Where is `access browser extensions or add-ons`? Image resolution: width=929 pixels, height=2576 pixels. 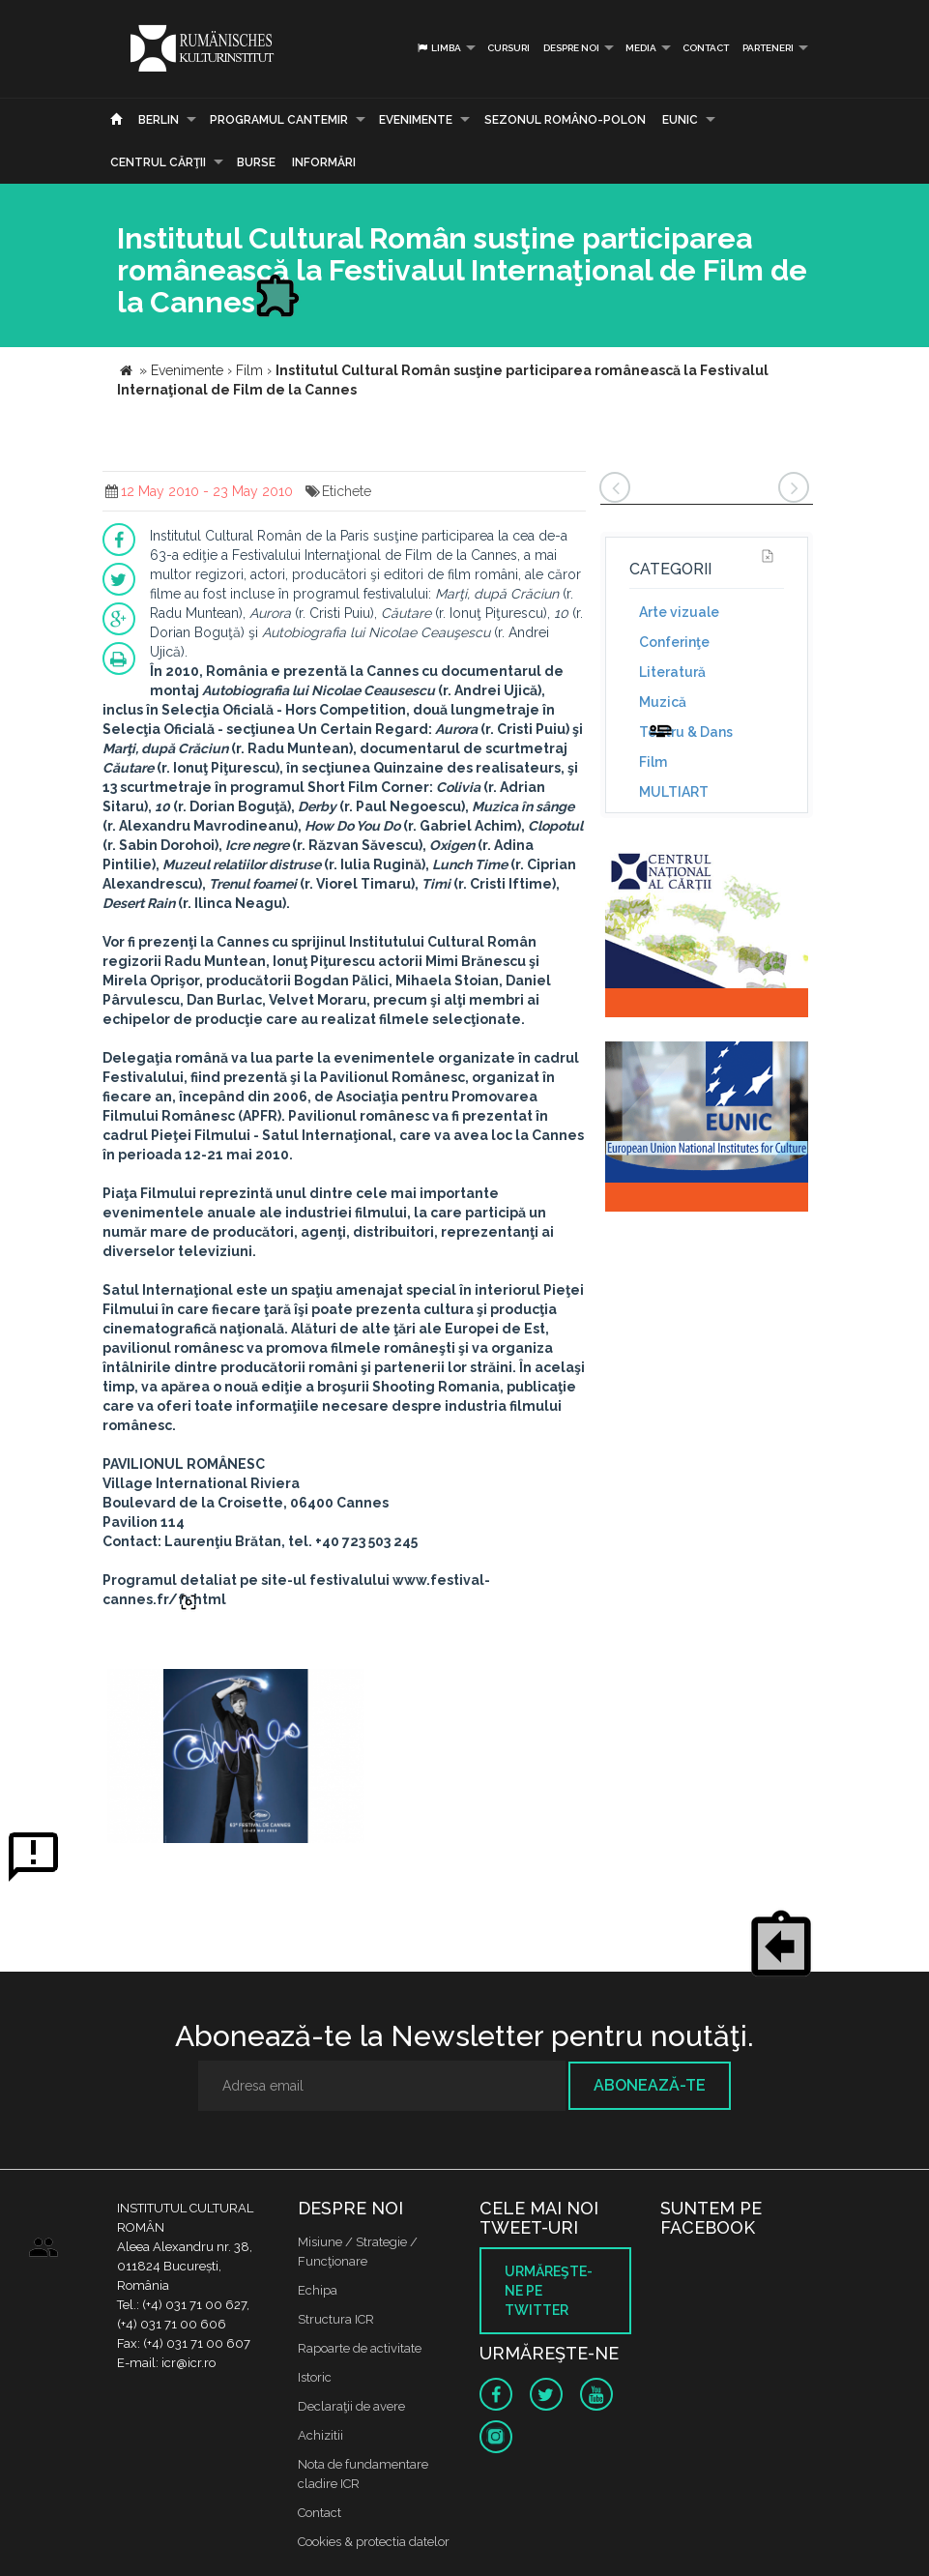
access browser extensions or add-ons is located at coordinates (278, 295).